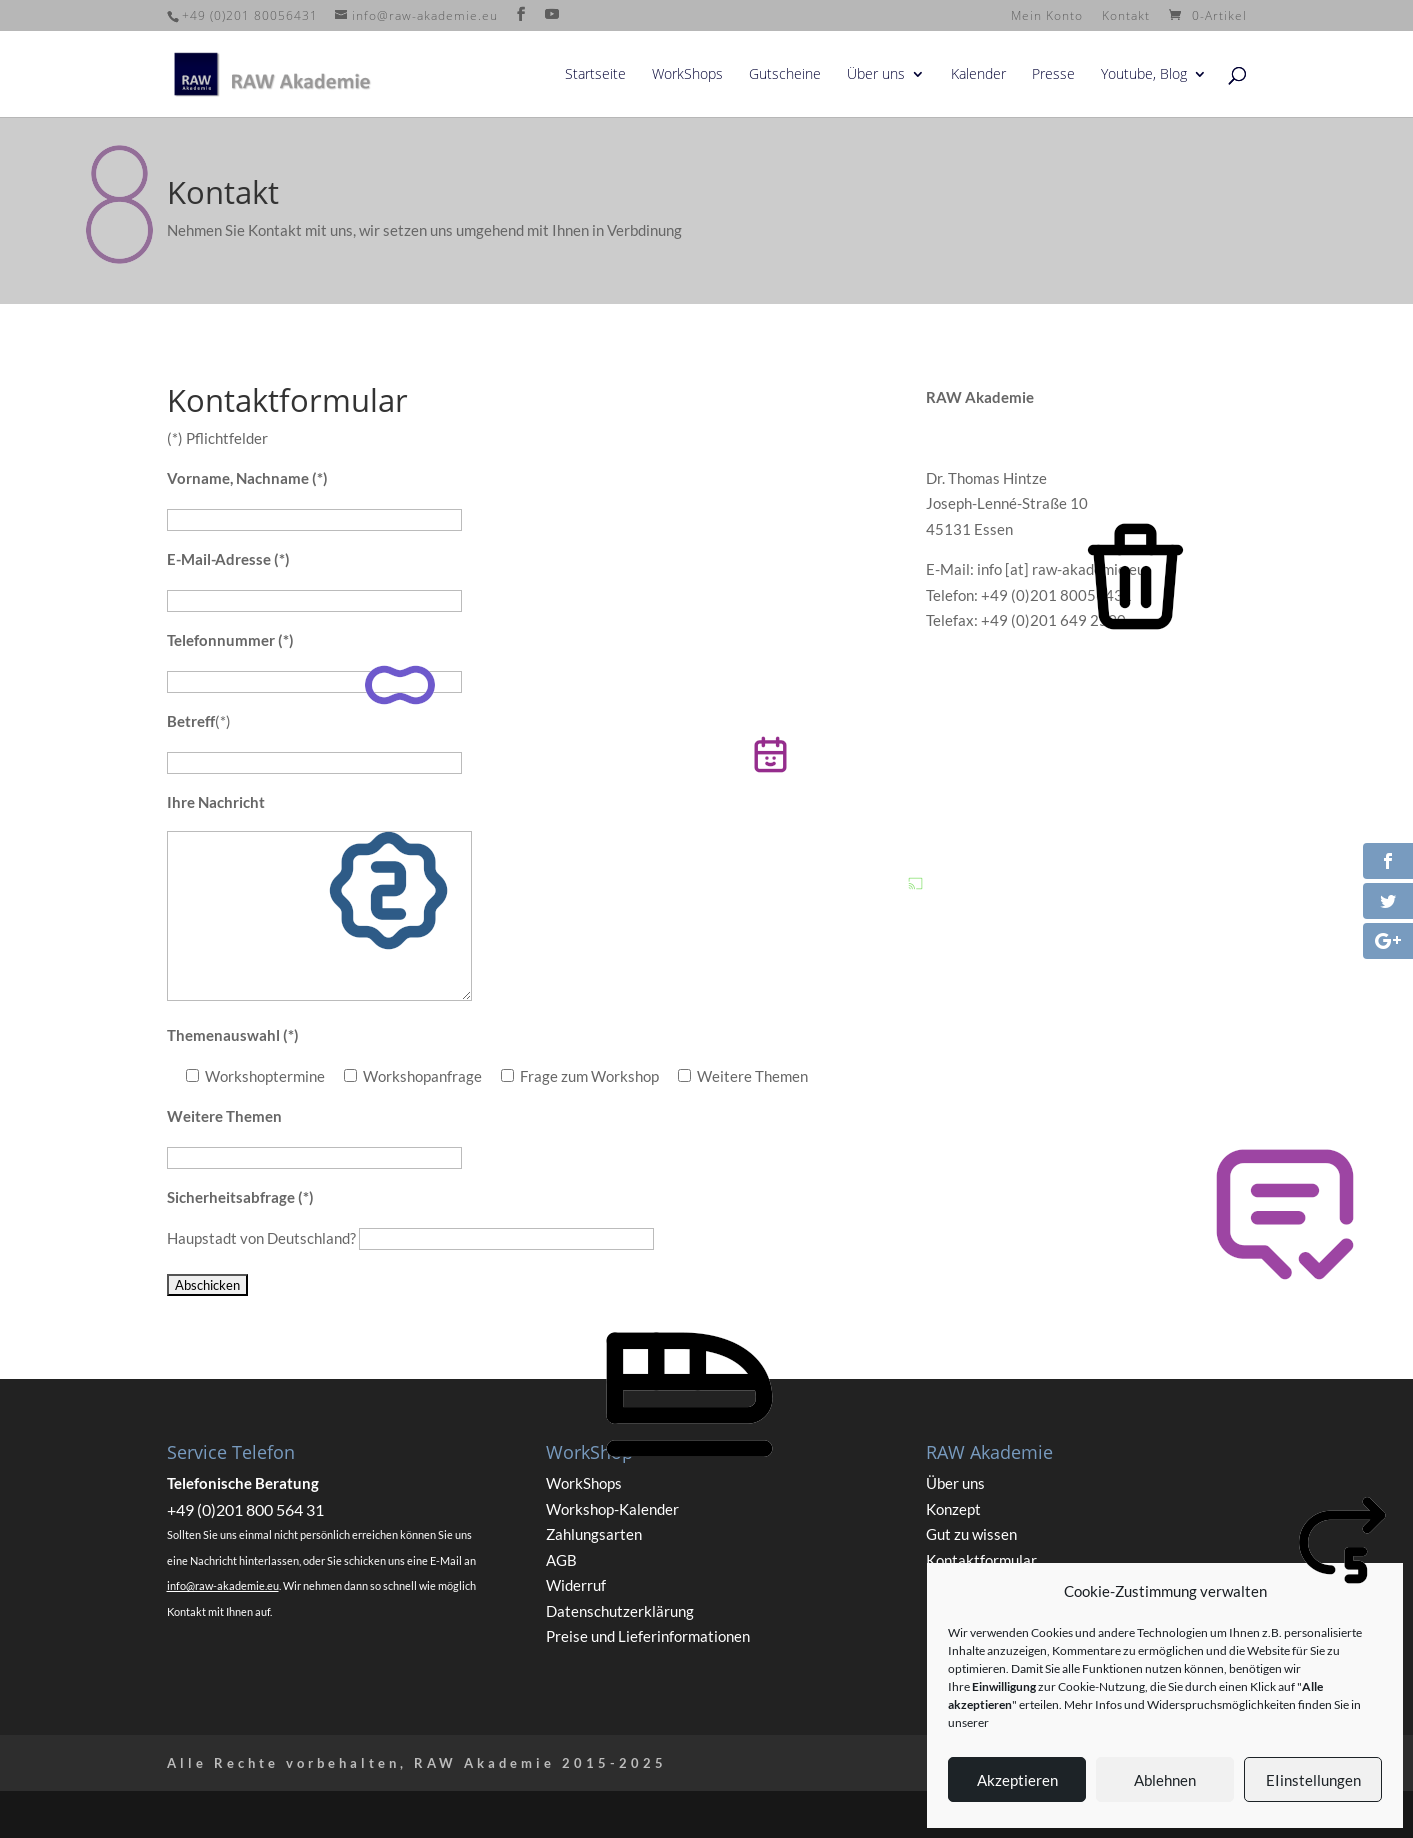 Image resolution: width=1413 pixels, height=1838 pixels. I want to click on indicates the number eight in a list or ranking, so click(119, 204).